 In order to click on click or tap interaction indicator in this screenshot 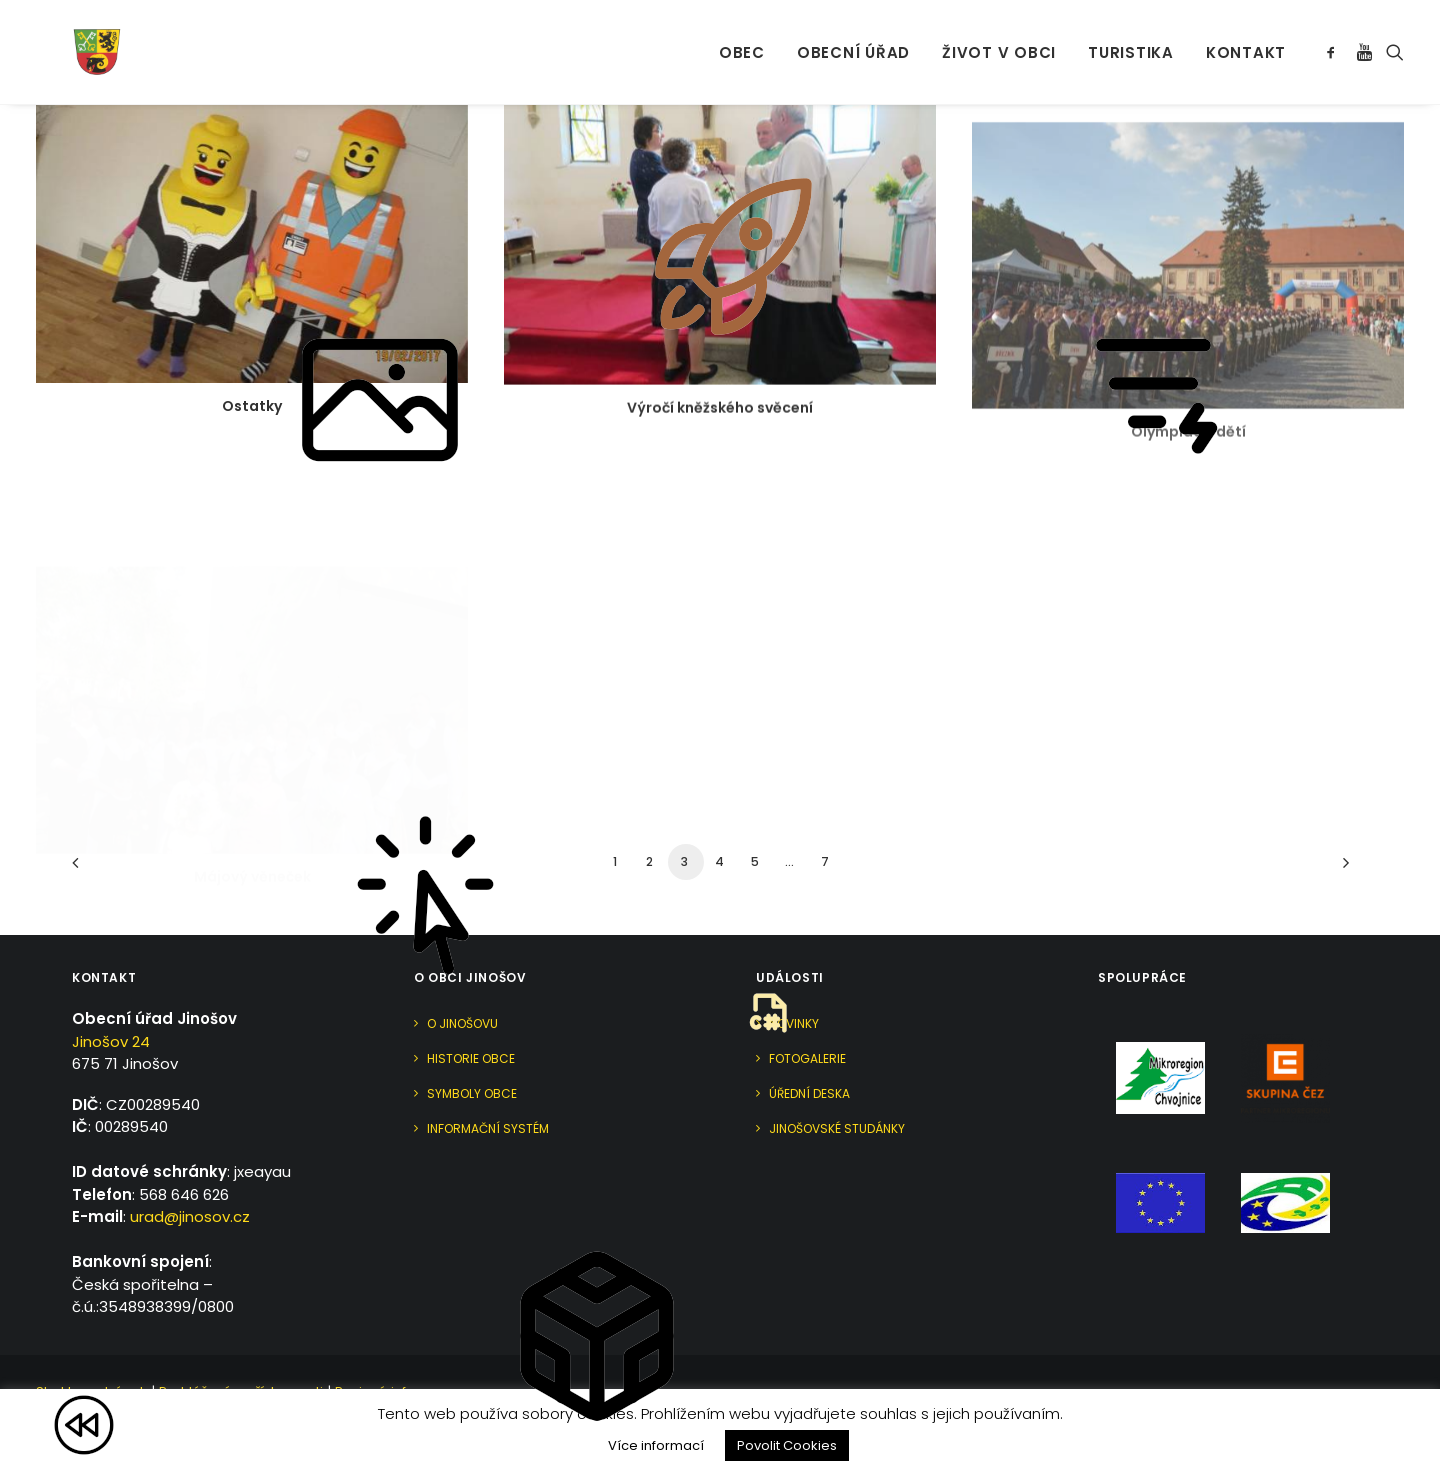, I will do `click(425, 895)`.